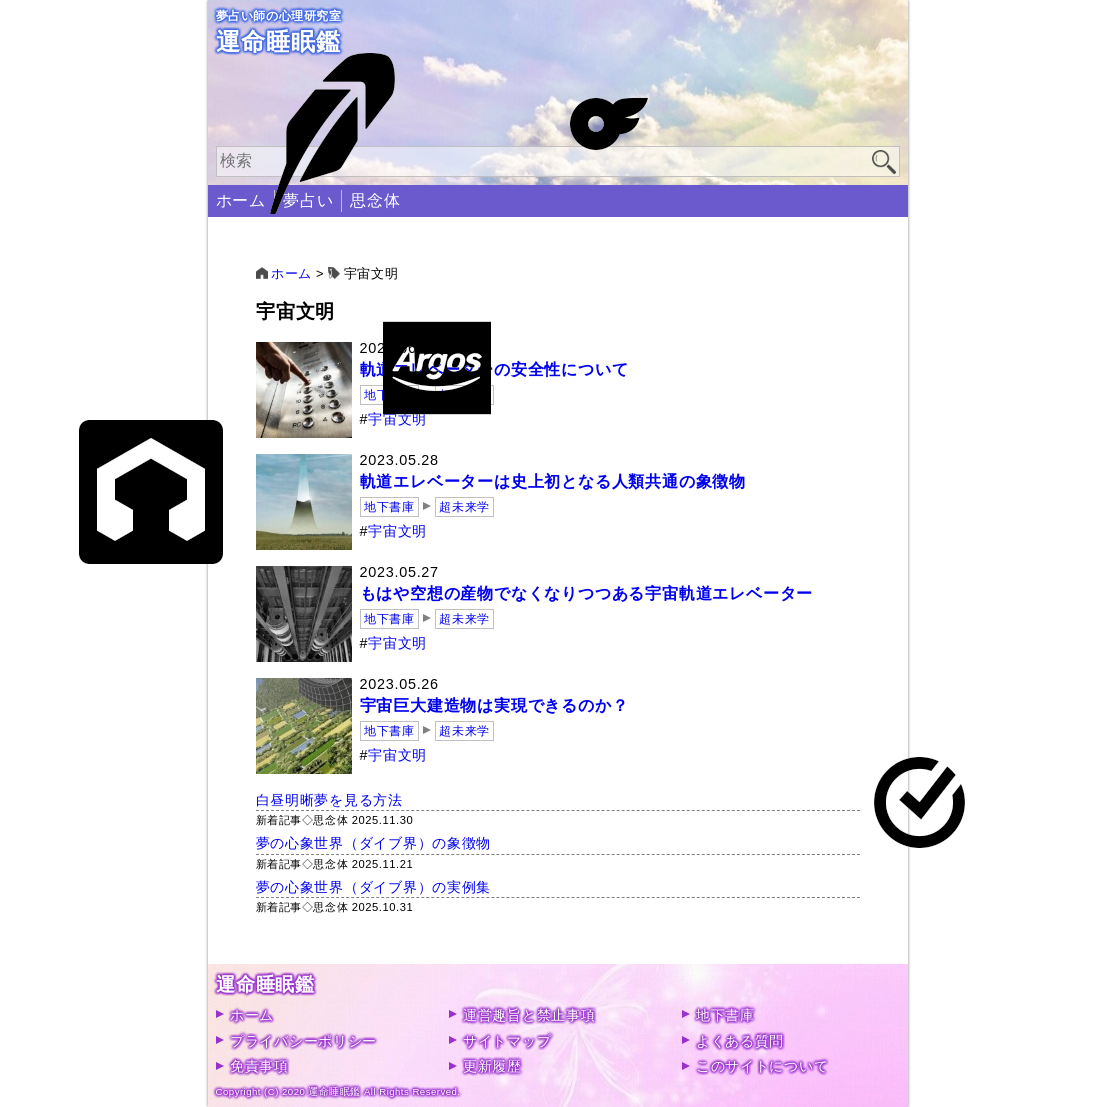  Describe the element at coordinates (919, 802) in the screenshot. I see `norton antivirus or security software` at that location.